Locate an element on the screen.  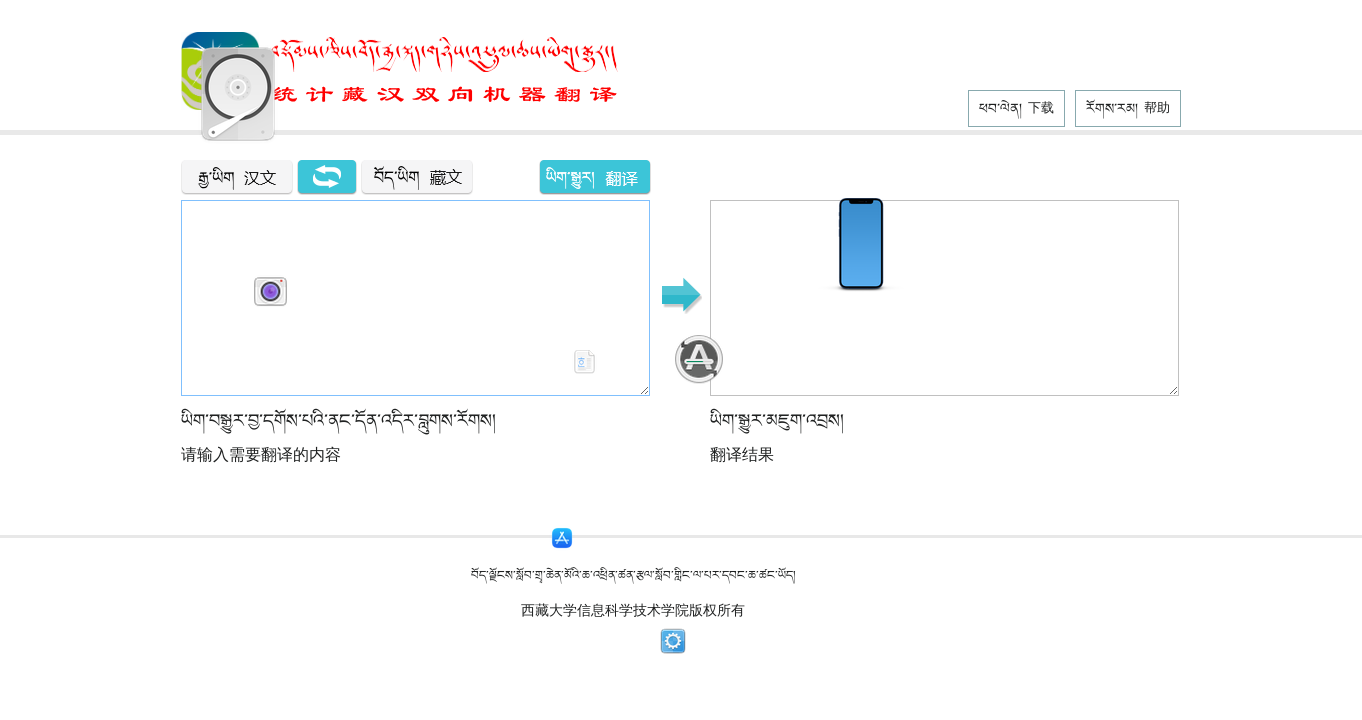
iPhone 12 mini device icon is located at coordinates (861, 245).